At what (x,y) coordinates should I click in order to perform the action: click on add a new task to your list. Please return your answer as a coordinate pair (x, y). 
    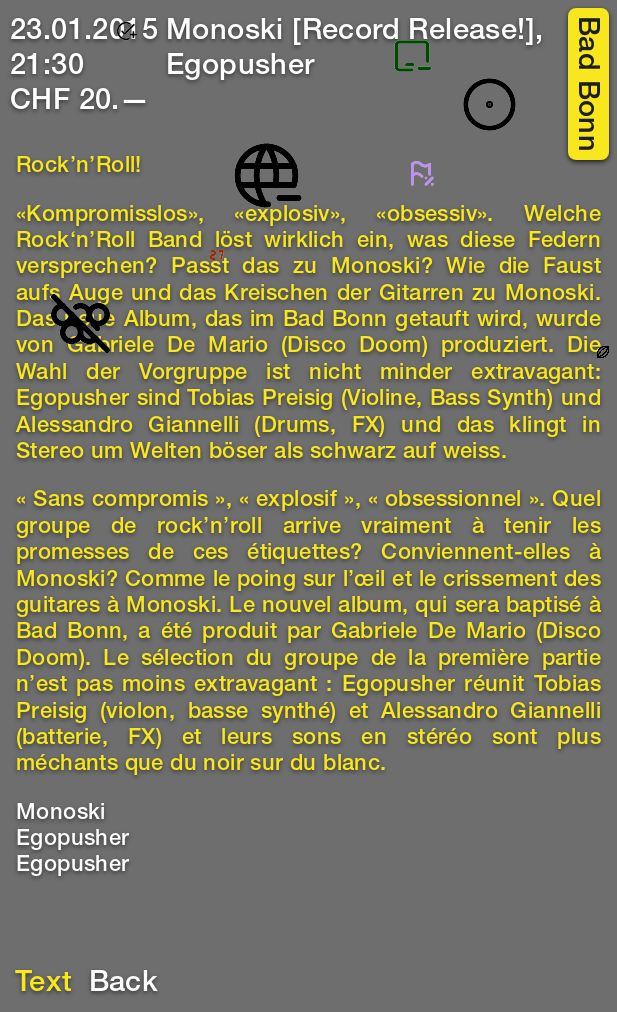
    Looking at the image, I should click on (126, 31).